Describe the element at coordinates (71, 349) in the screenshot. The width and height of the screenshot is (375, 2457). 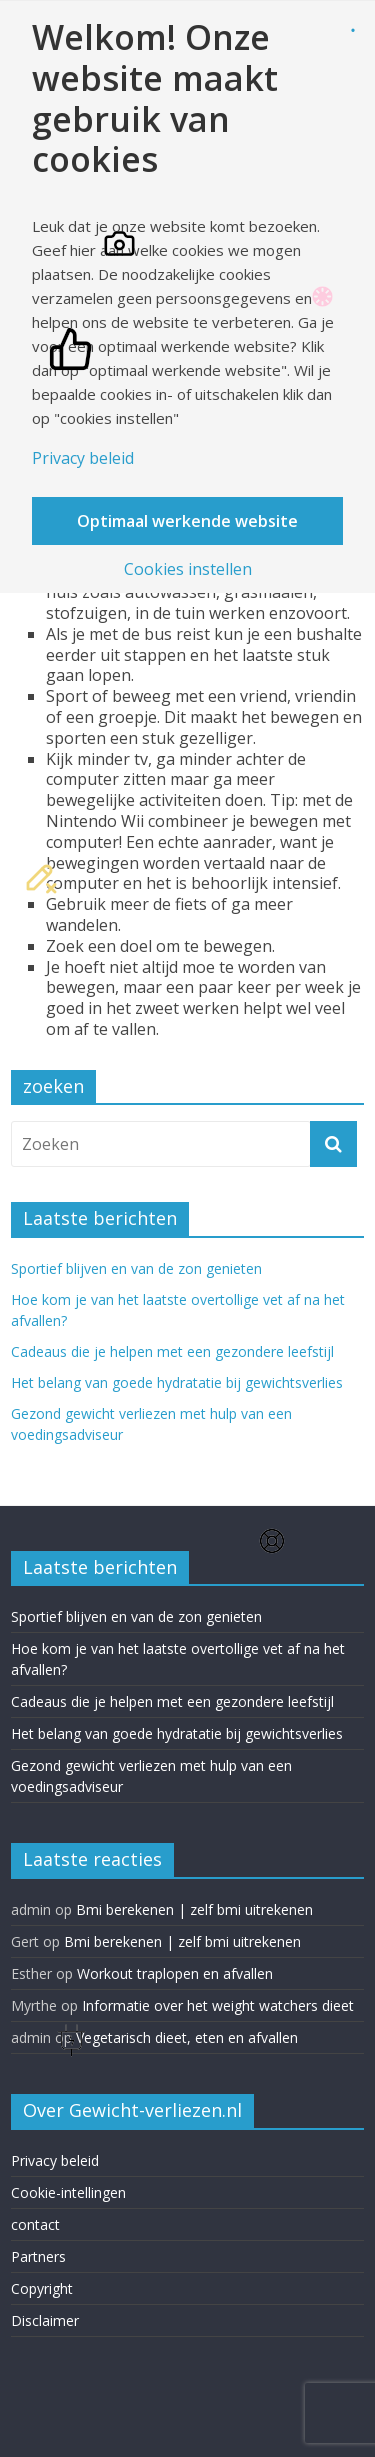
I see `like or upvote content` at that location.